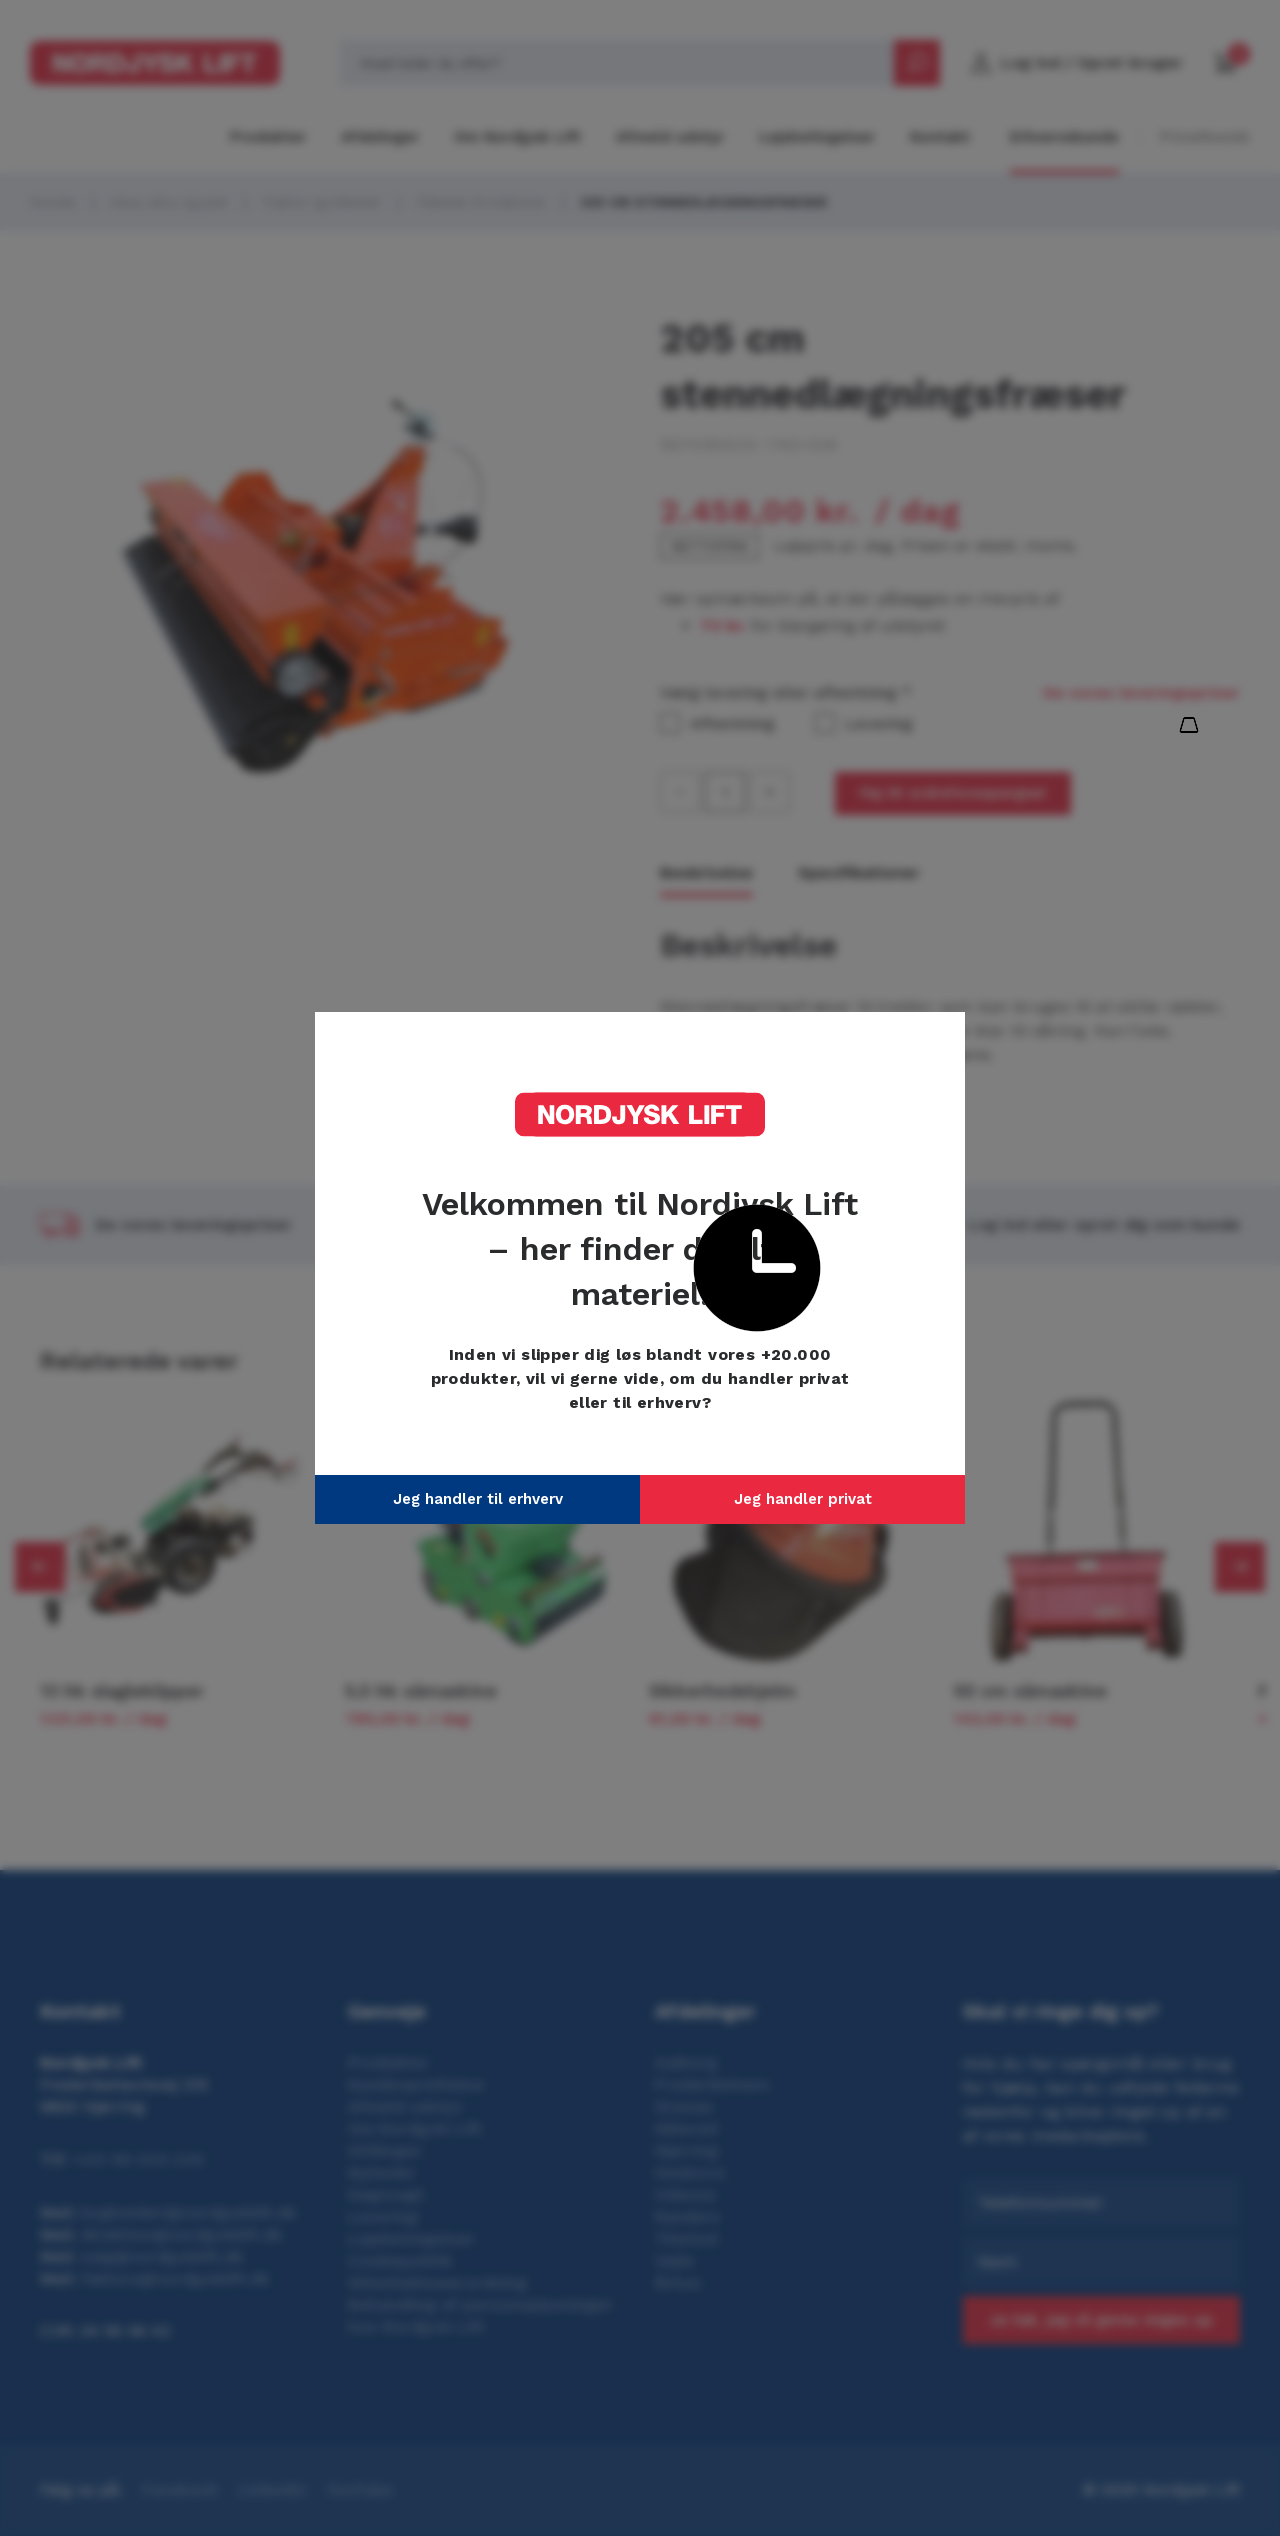 The height and width of the screenshot is (2536, 1280). I want to click on apply vertical skew transformation to selected object, so click(1189, 725).